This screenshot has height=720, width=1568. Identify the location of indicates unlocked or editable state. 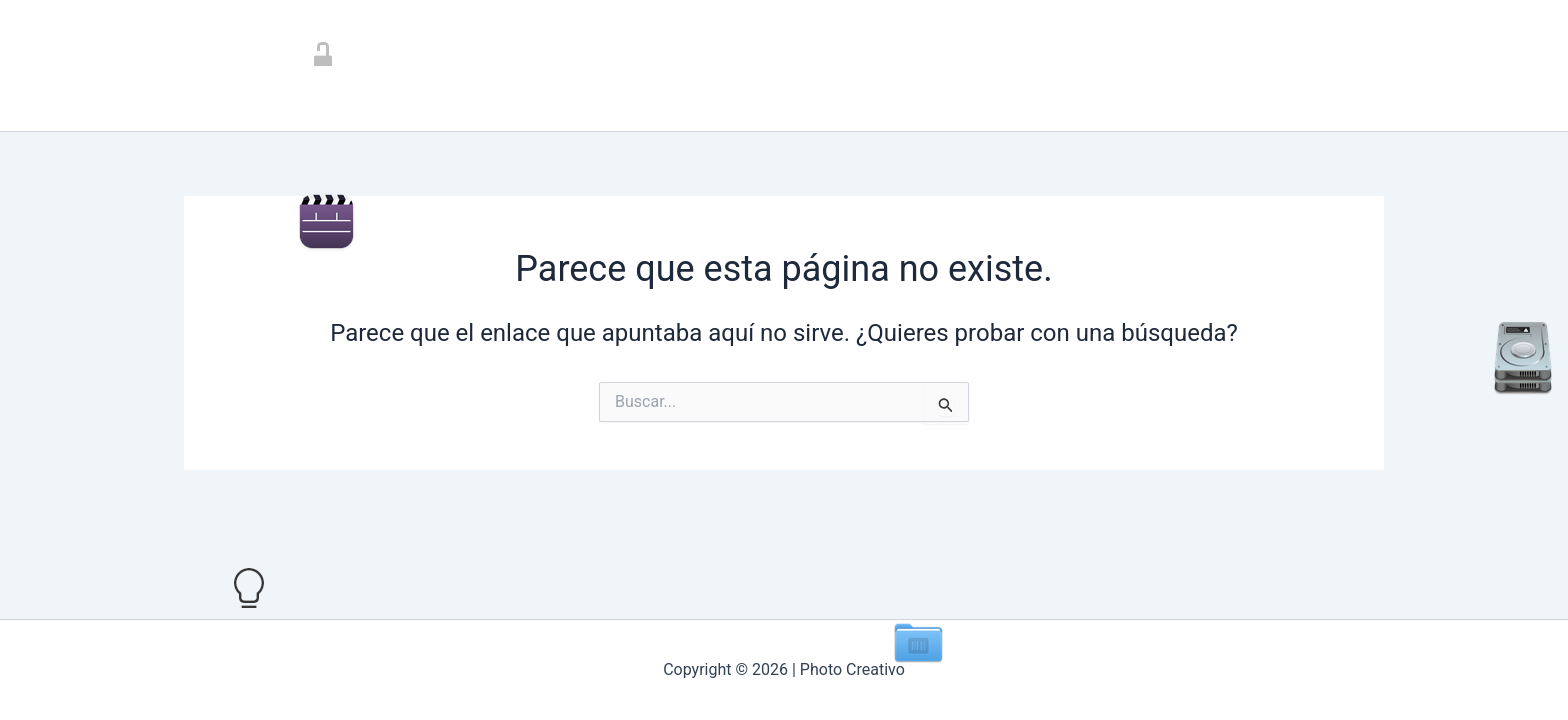
(323, 54).